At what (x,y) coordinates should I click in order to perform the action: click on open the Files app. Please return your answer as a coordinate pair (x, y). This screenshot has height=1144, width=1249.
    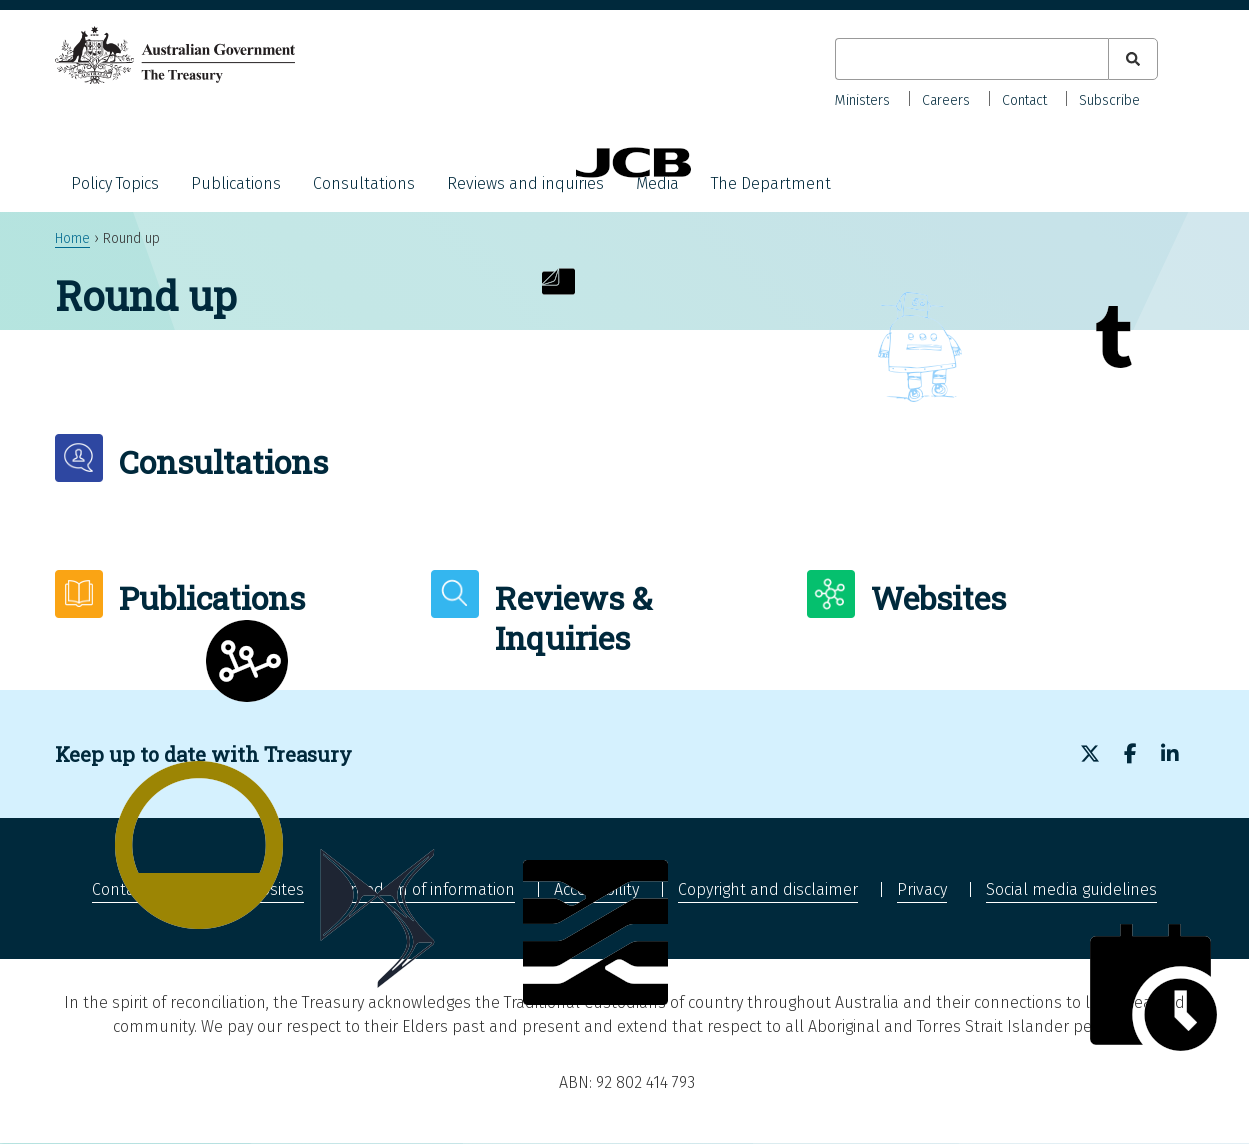
    Looking at the image, I should click on (558, 281).